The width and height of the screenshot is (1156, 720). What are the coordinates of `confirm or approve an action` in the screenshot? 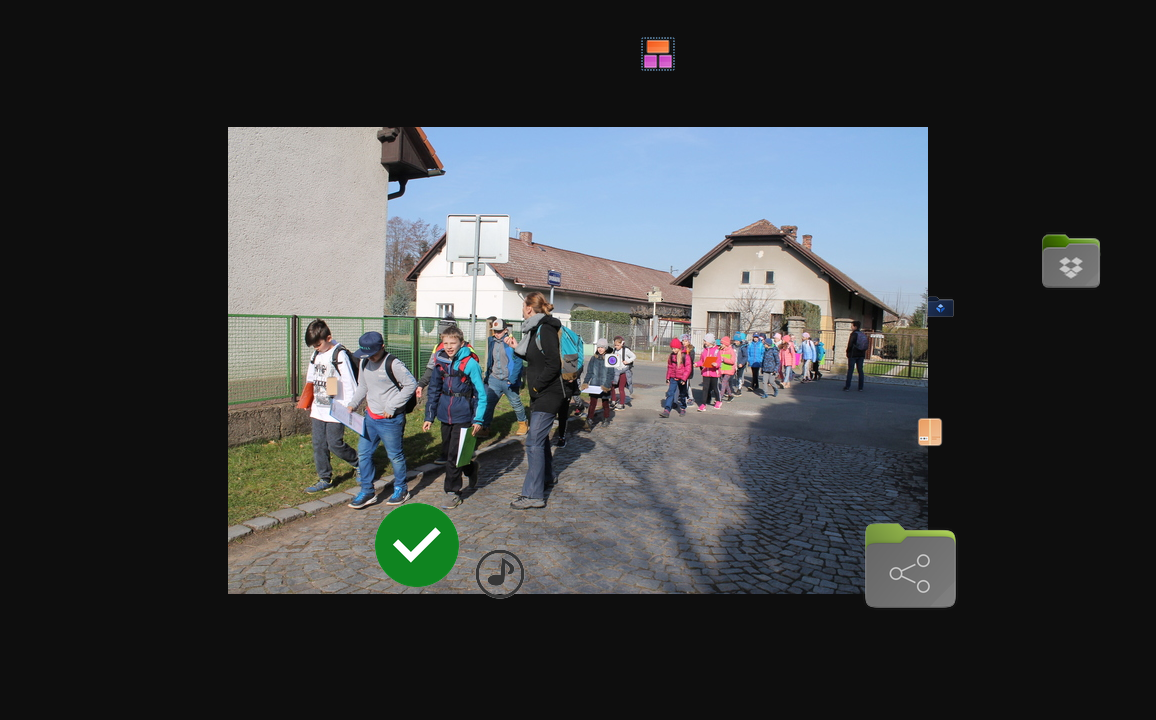 It's located at (417, 545).